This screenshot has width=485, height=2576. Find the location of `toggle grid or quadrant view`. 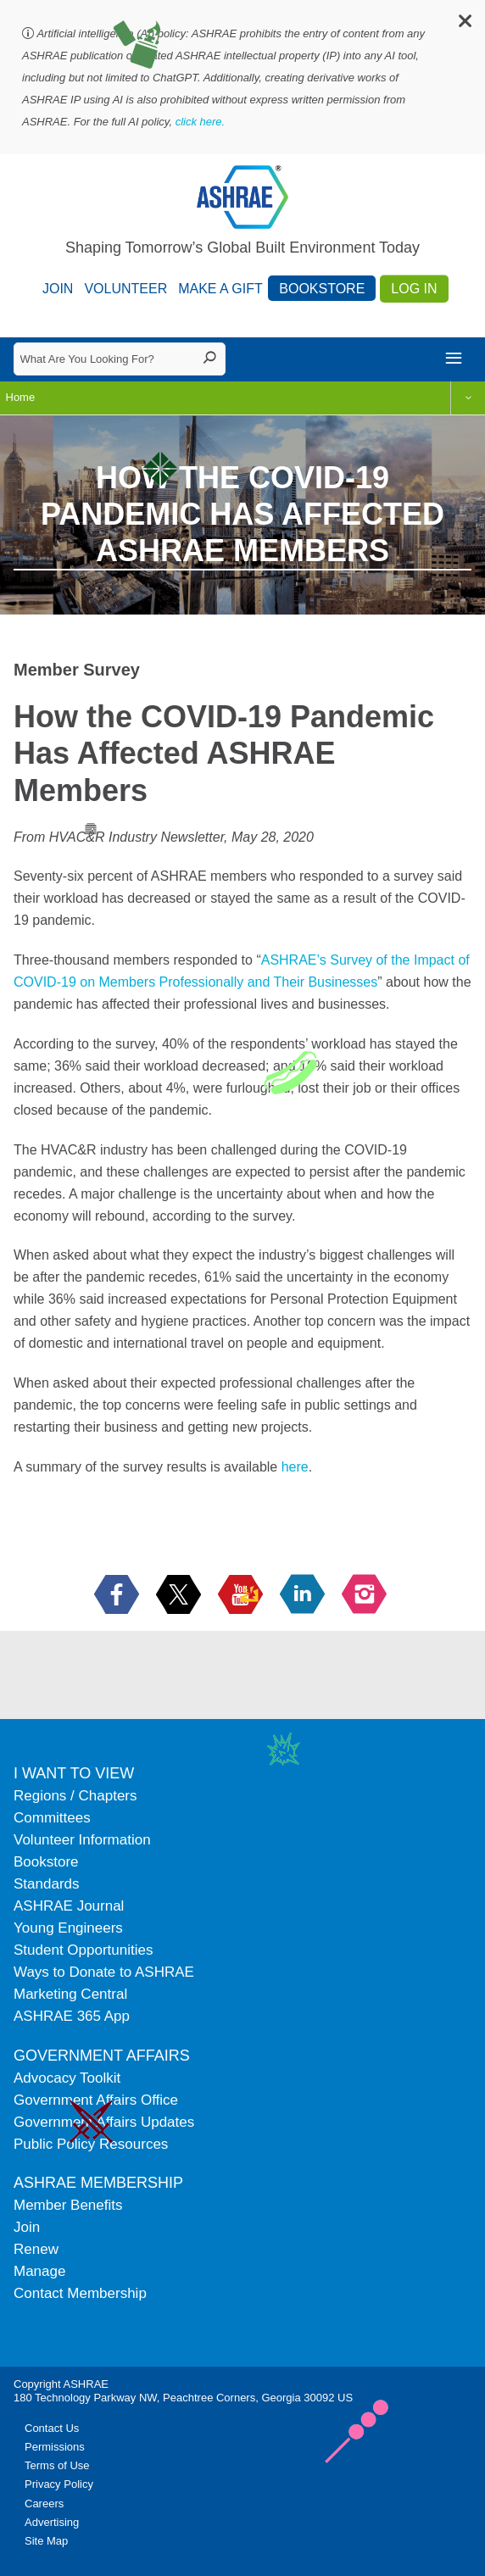

toggle grid or quadrant view is located at coordinates (160, 469).